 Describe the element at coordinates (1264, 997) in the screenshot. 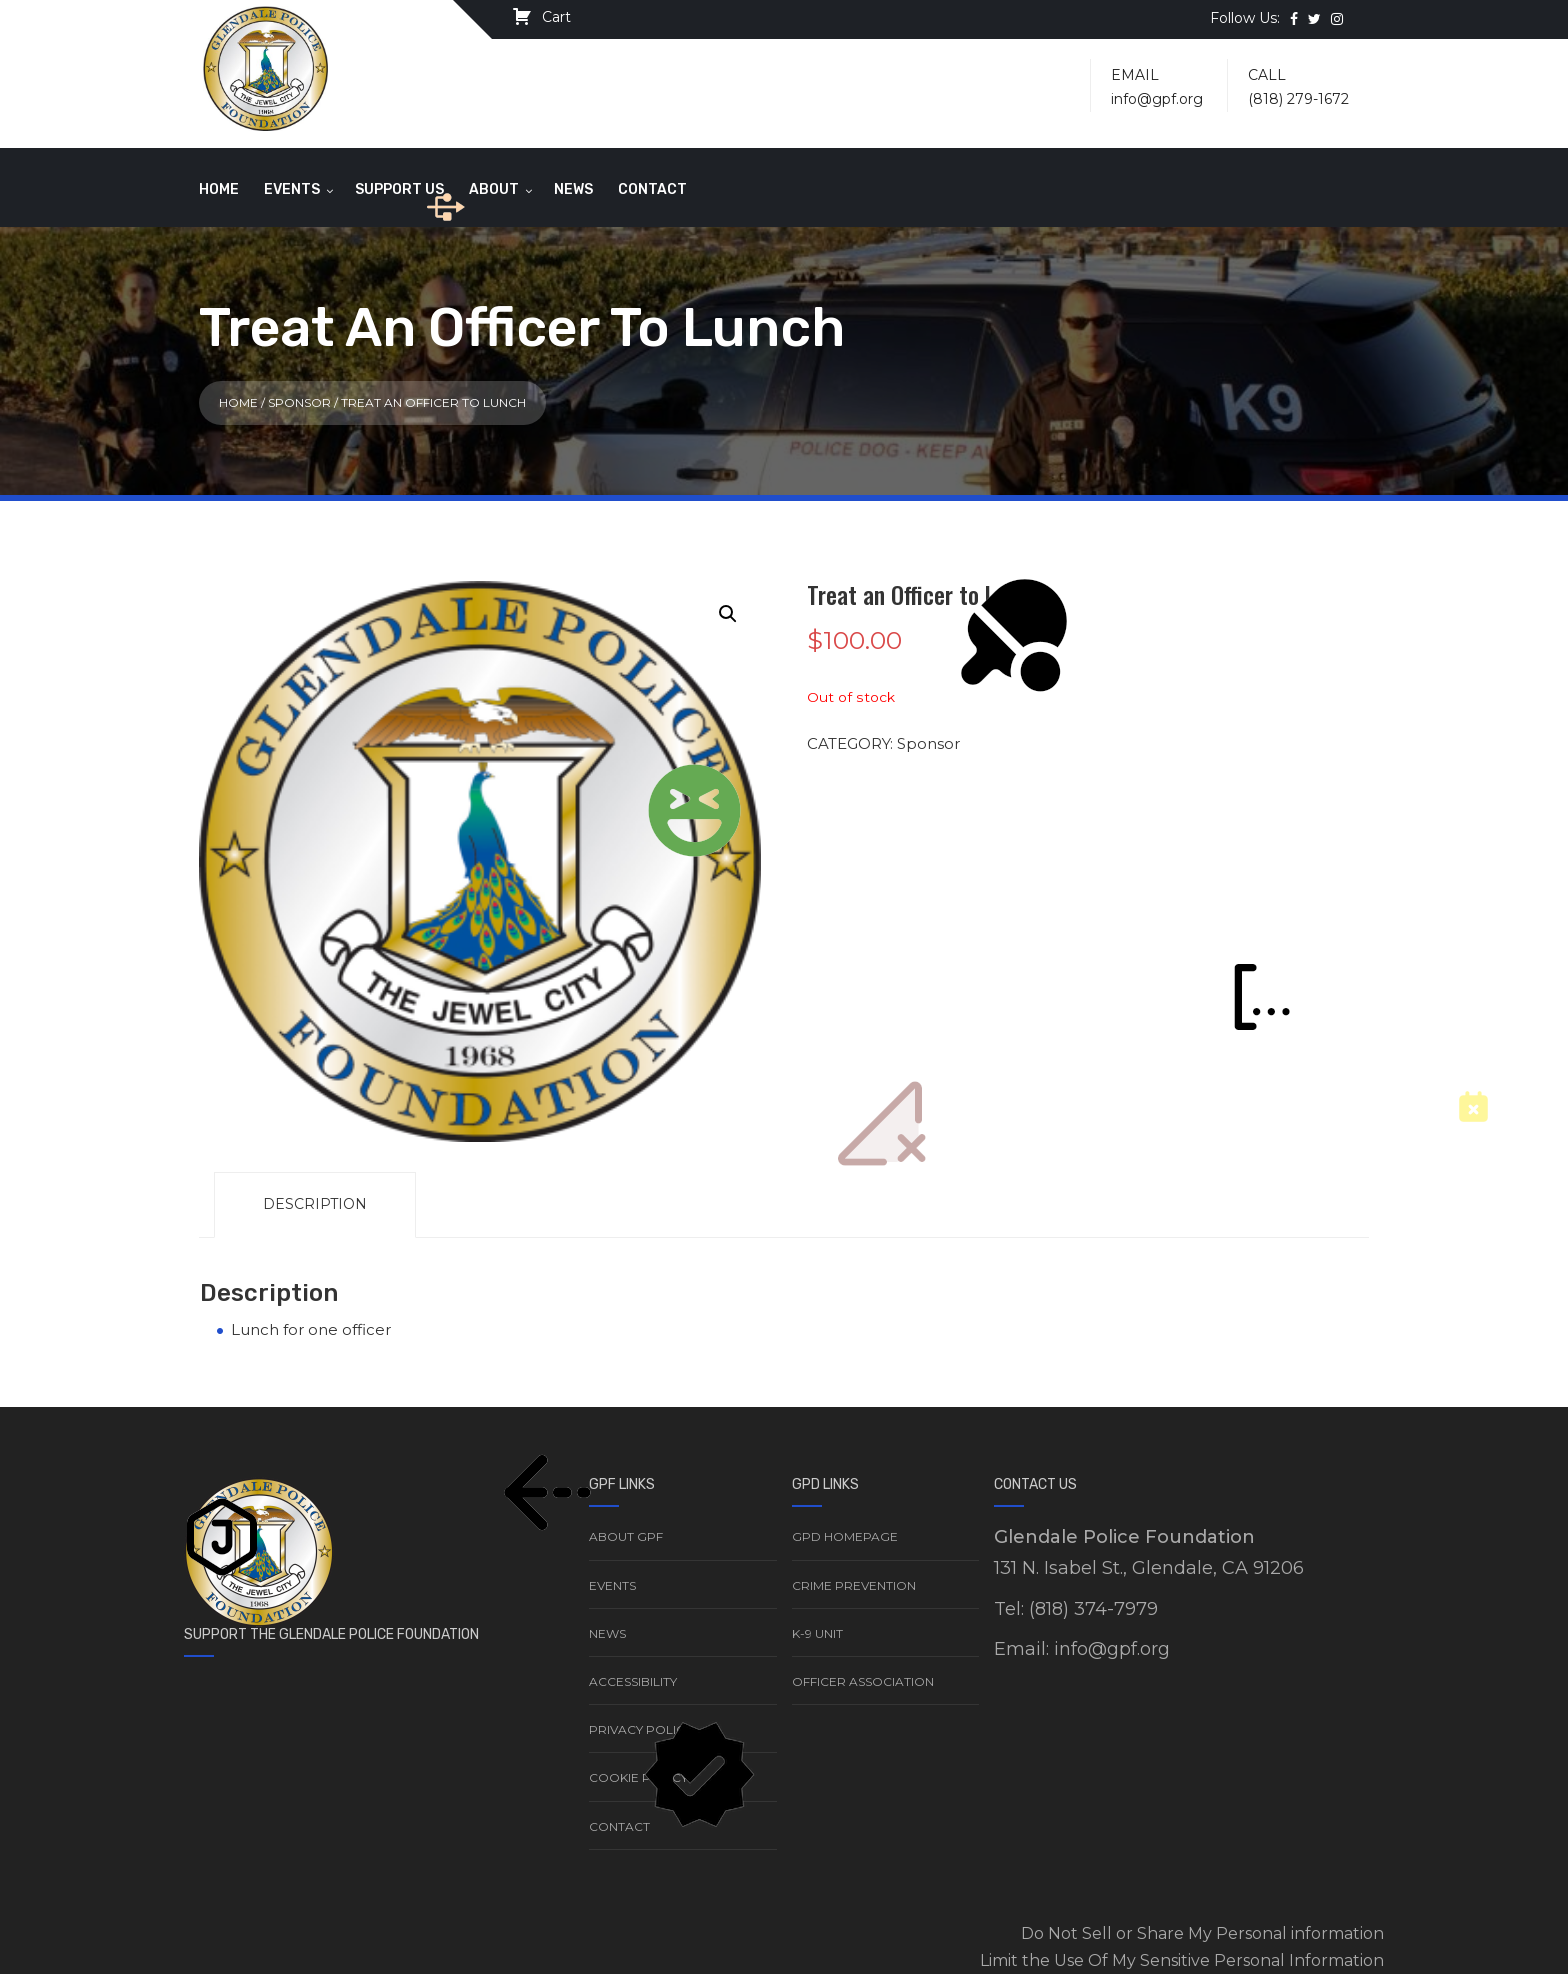

I see `indicates the start of a contained or grouped section` at that location.